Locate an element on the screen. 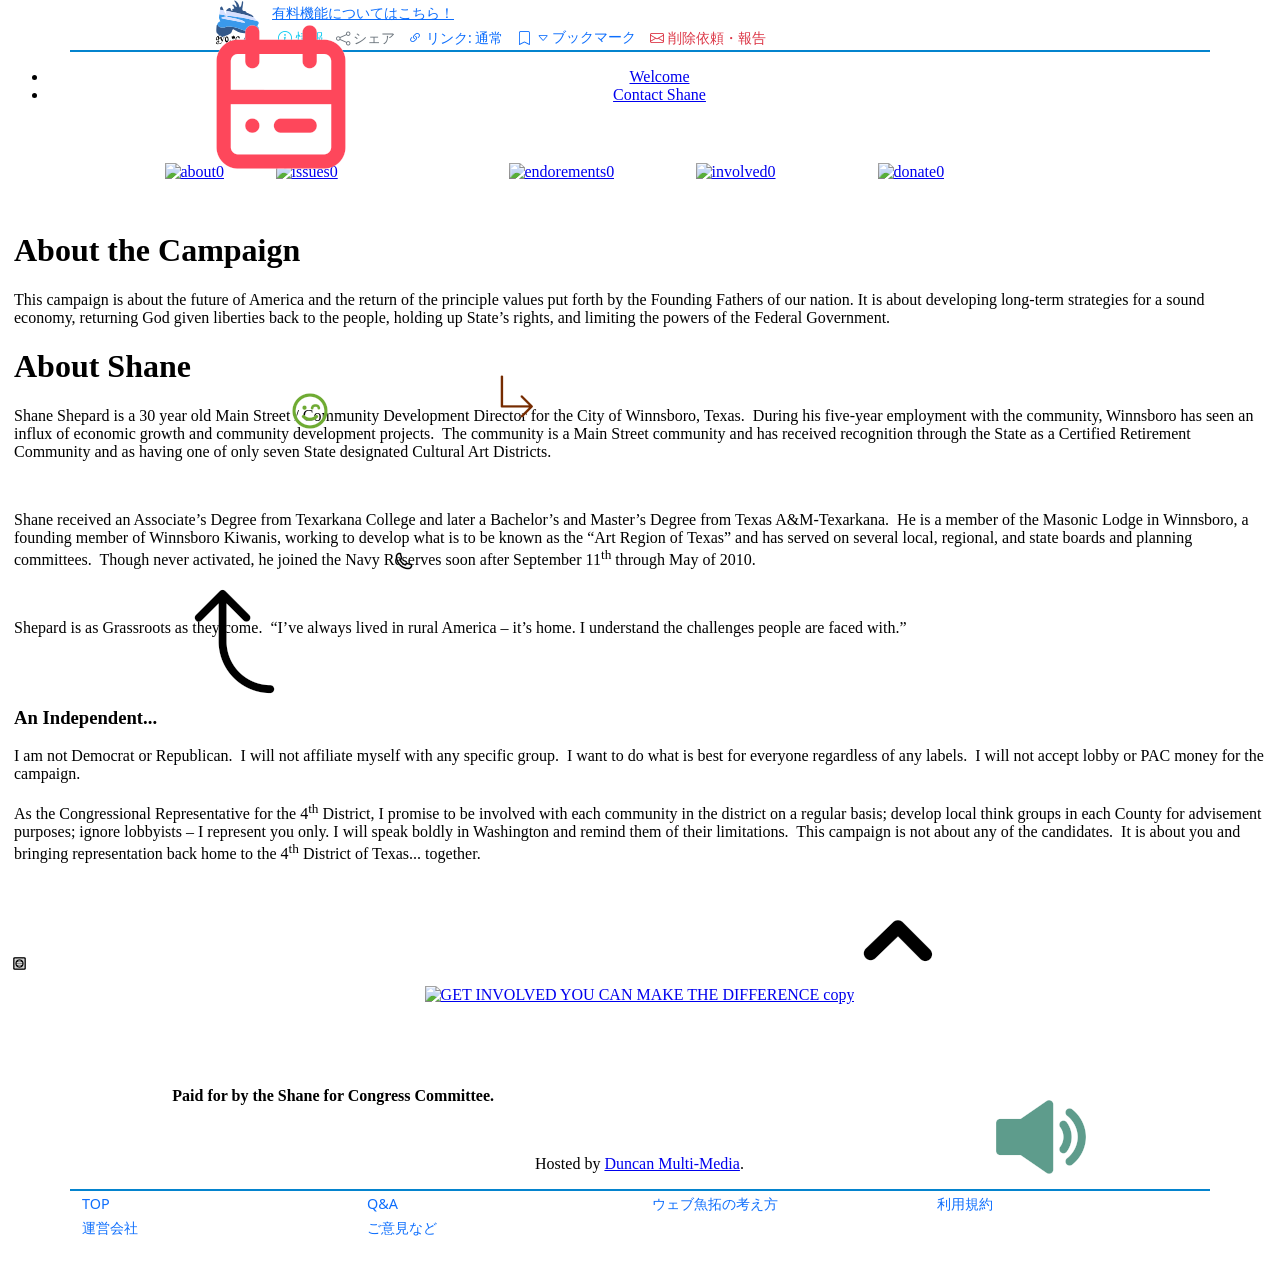 This screenshot has width=1280, height=1271. access heating, ventilation, and air conditioning controls is located at coordinates (19, 963).